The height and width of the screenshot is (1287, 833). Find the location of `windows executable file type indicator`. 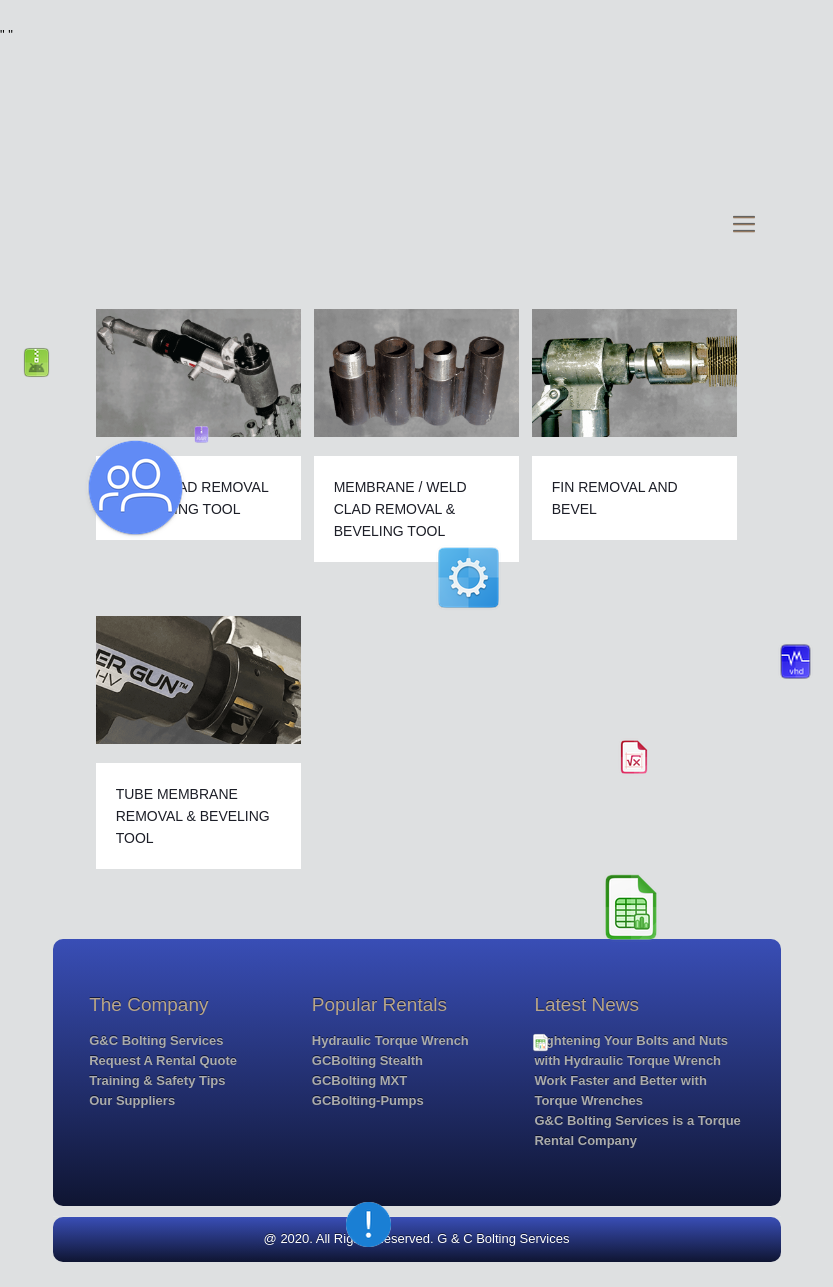

windows executable file type indicator is located at coordinates (468, 577).